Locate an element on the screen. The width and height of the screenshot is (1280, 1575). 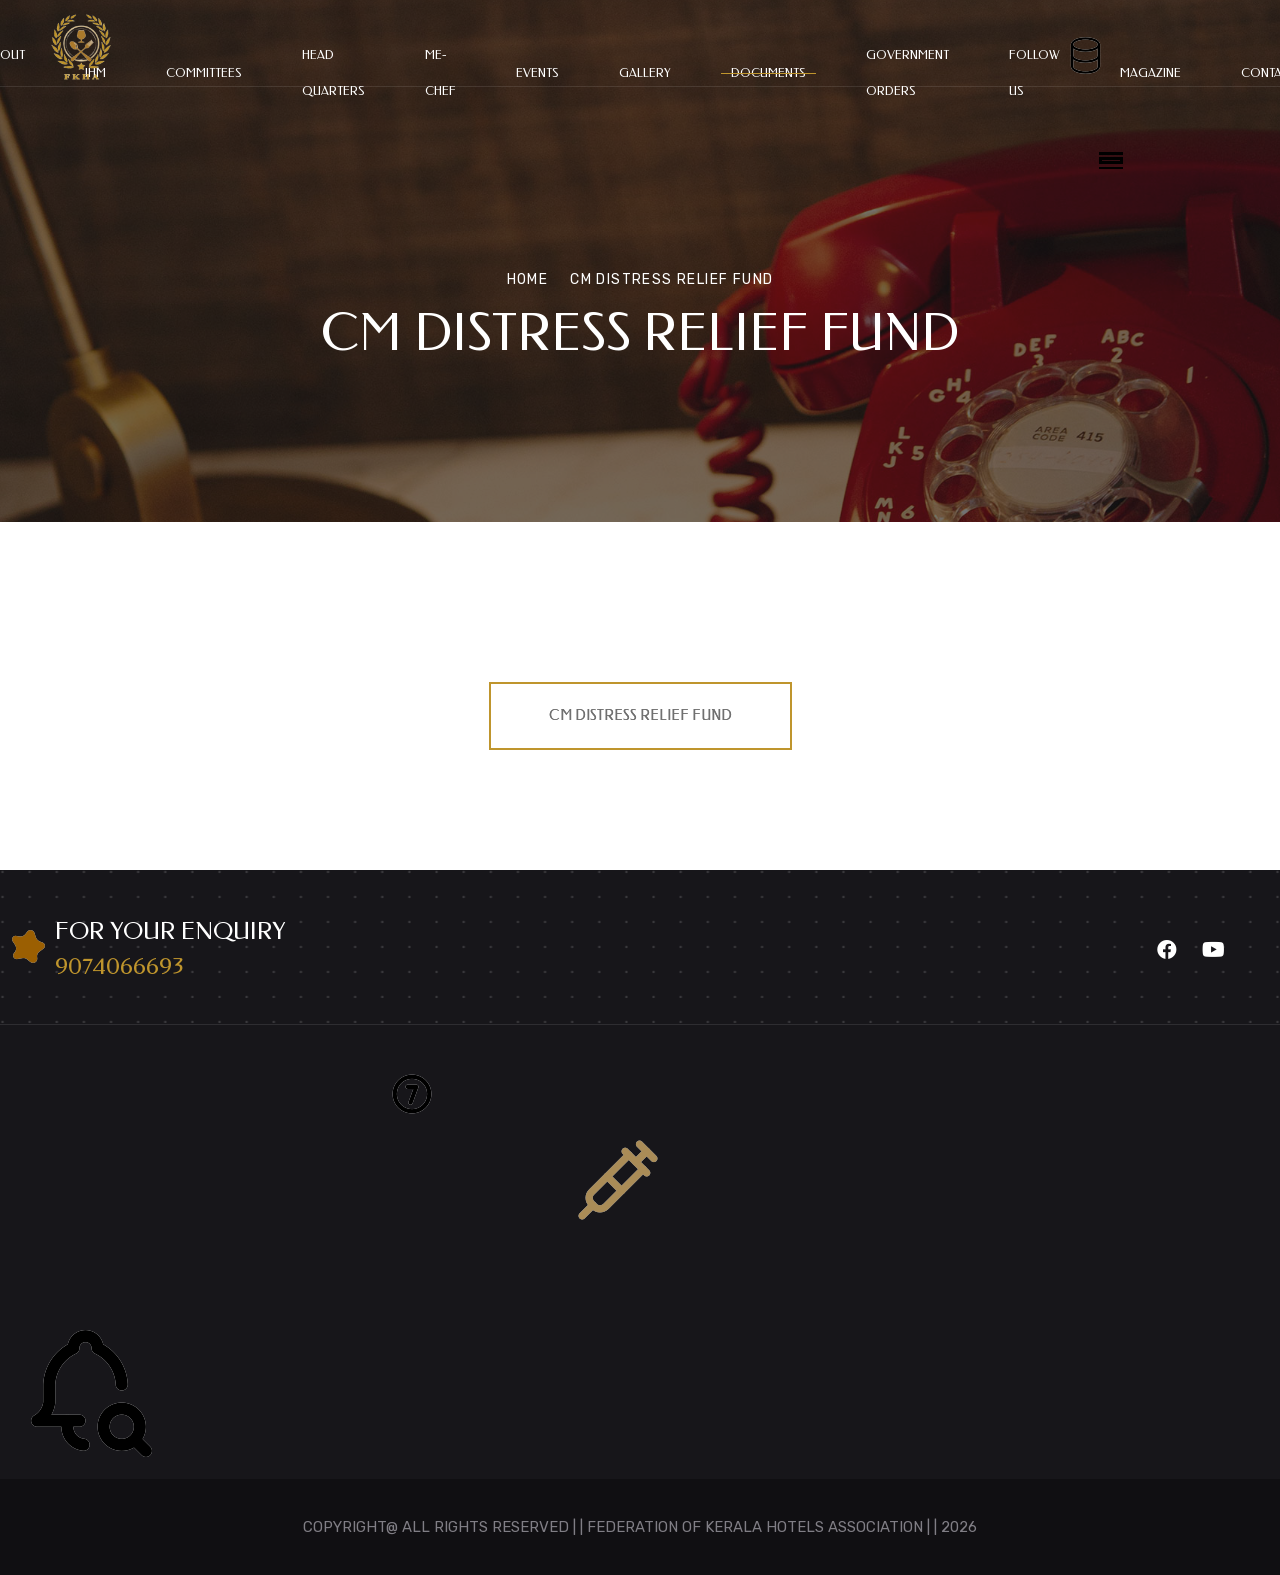
access medical or health-related features is located at coordinates (618, 1180).